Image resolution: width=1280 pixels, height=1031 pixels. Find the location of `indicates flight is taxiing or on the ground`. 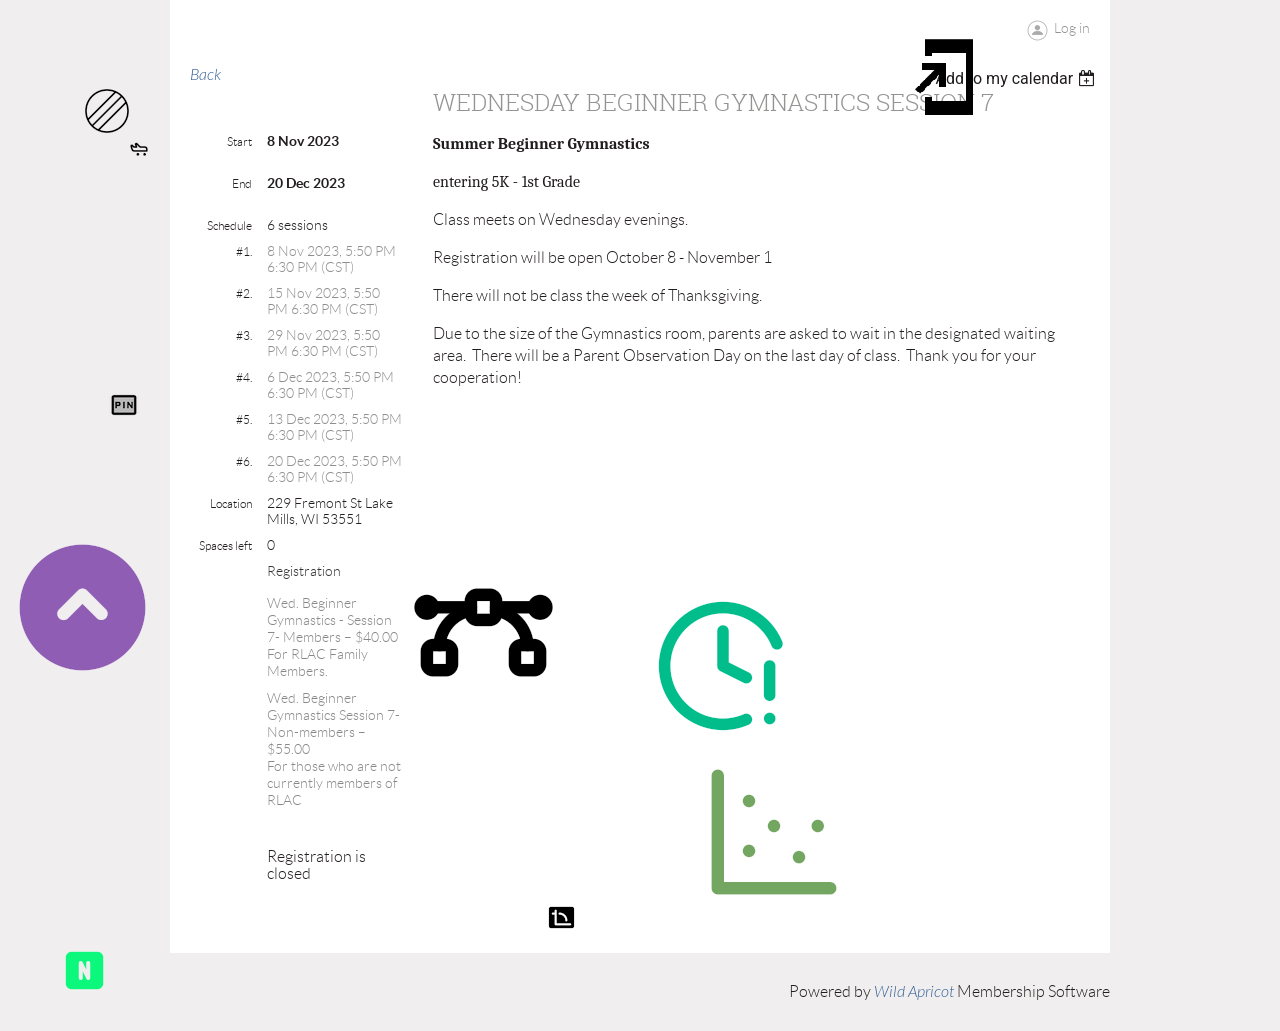

indicates flight is taxiing or on the ground is located at coordinates (139, 149).